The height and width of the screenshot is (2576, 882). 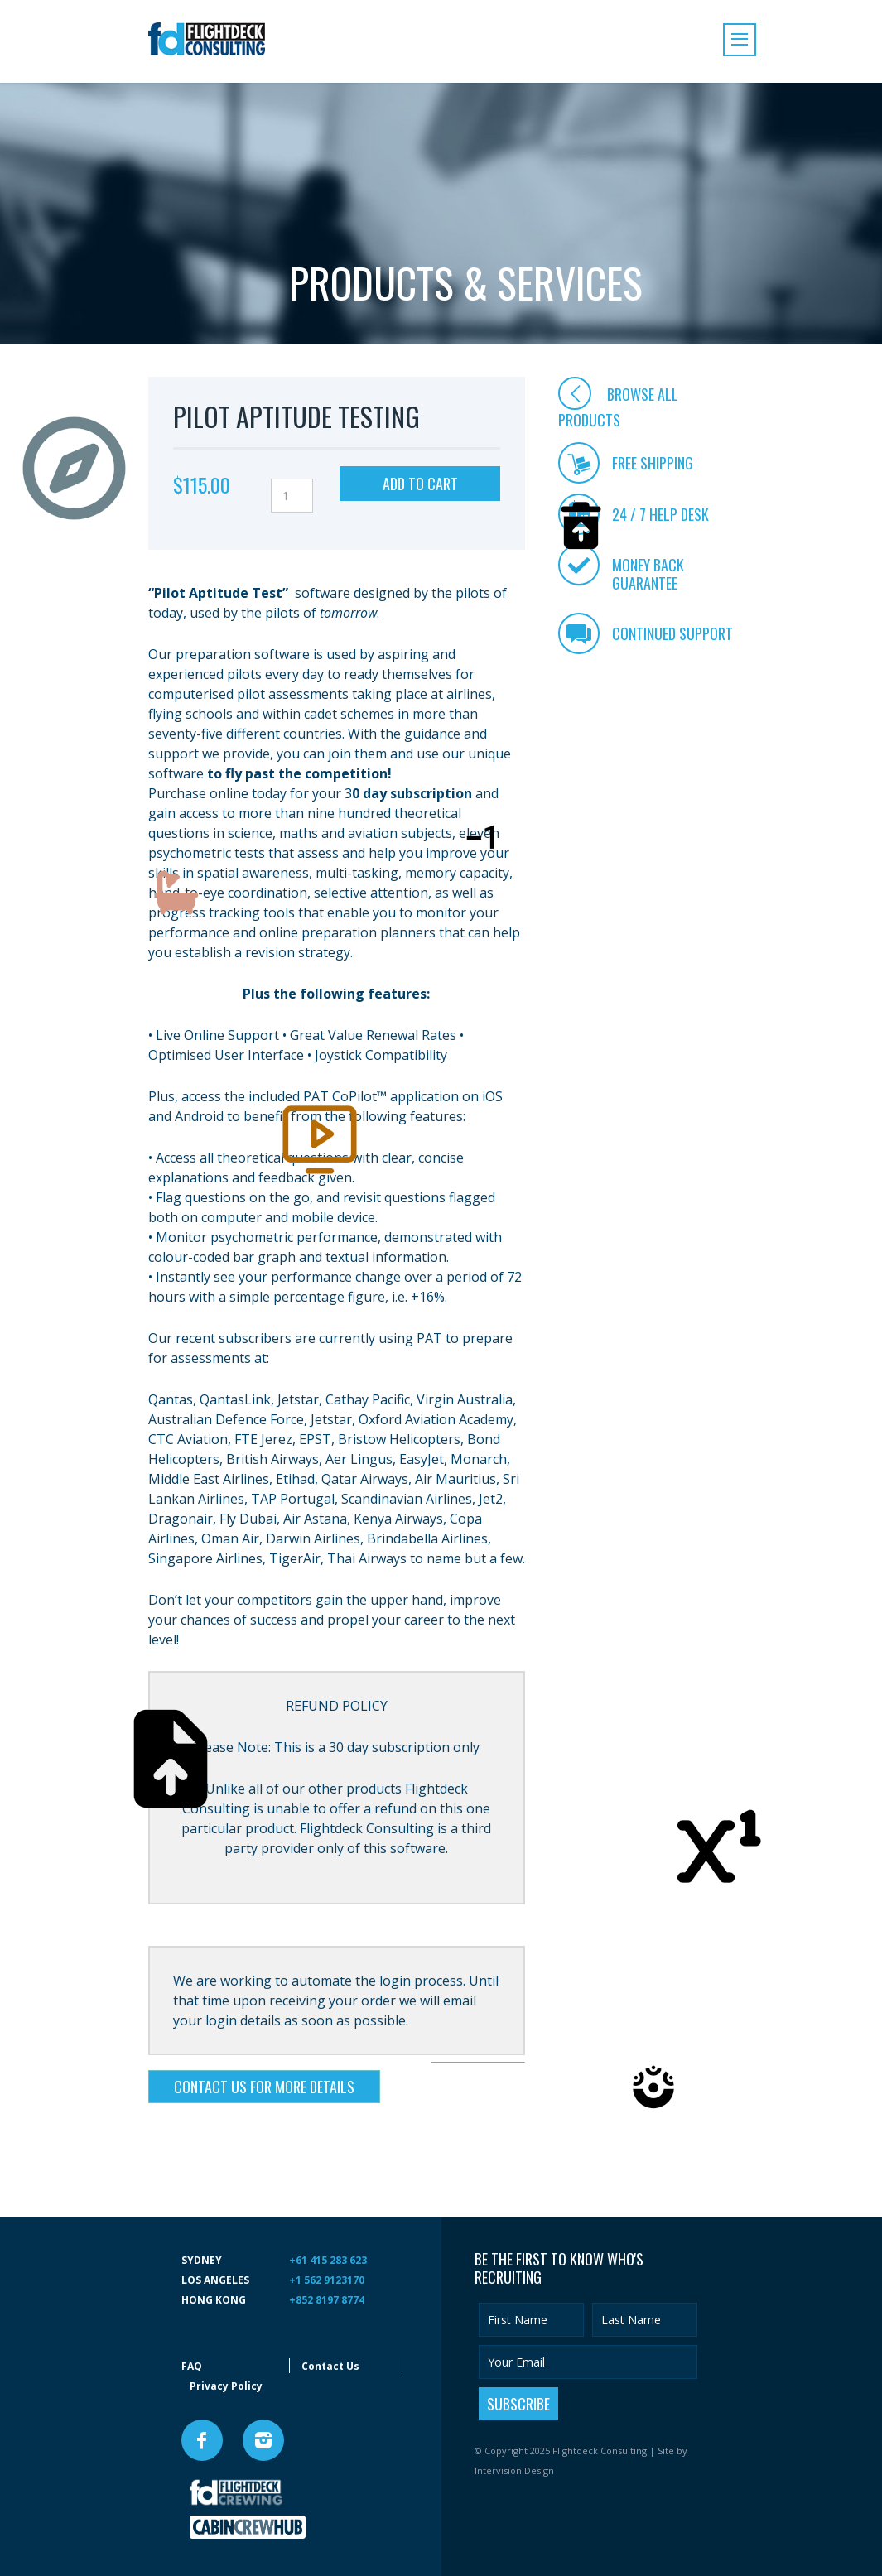 What do you see at coordinates (581, 526) in the screenshot?
I see `restore item from trash` at bounding box center [581, 526].